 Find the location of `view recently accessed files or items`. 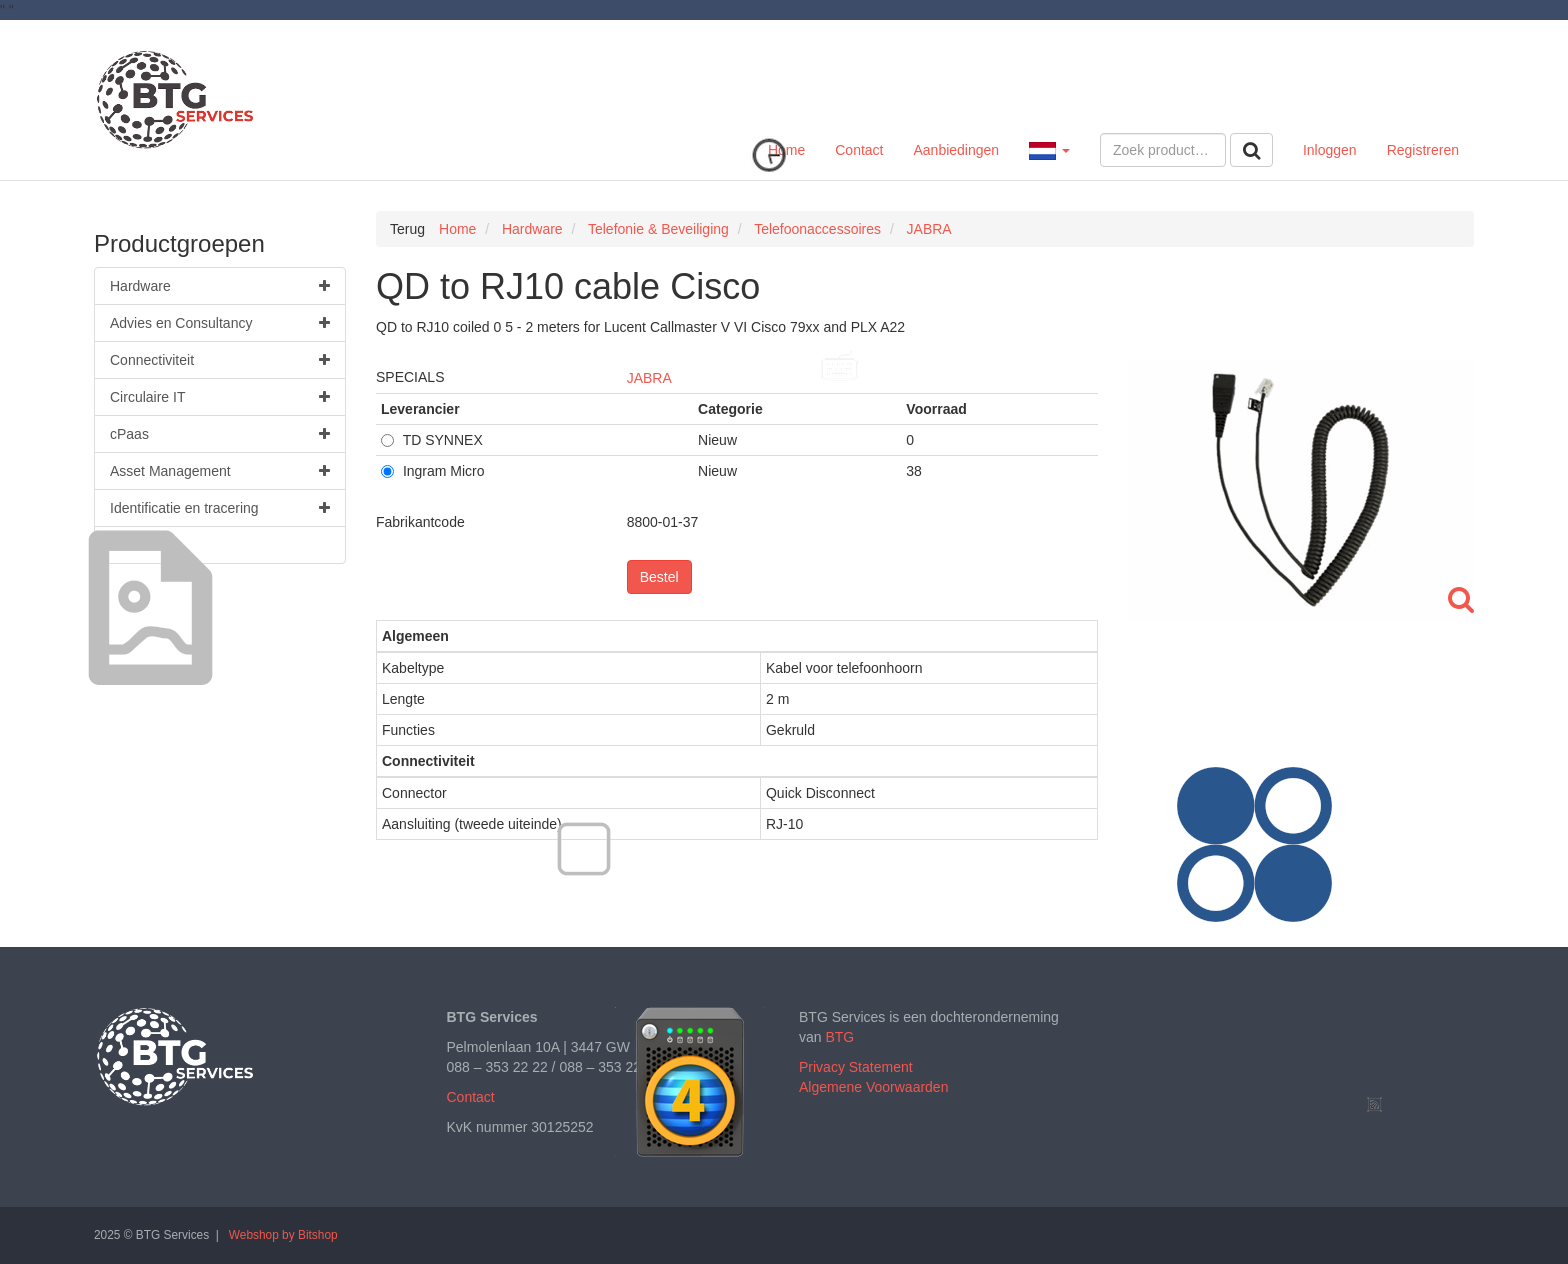

view recently accessed files or items is located at coordinates (768, 154).